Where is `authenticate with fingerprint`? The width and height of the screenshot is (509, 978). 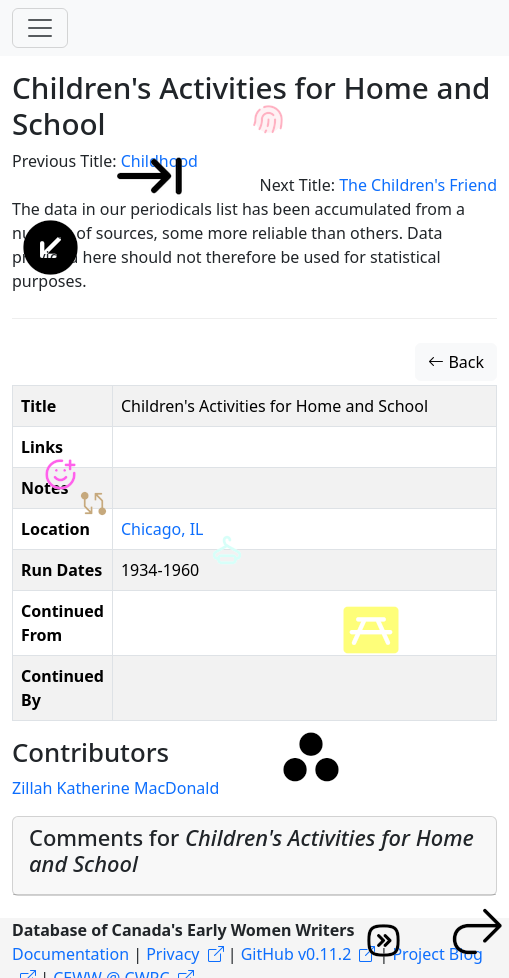
authenticate with fingerprint is located at coordinates (268, 119).